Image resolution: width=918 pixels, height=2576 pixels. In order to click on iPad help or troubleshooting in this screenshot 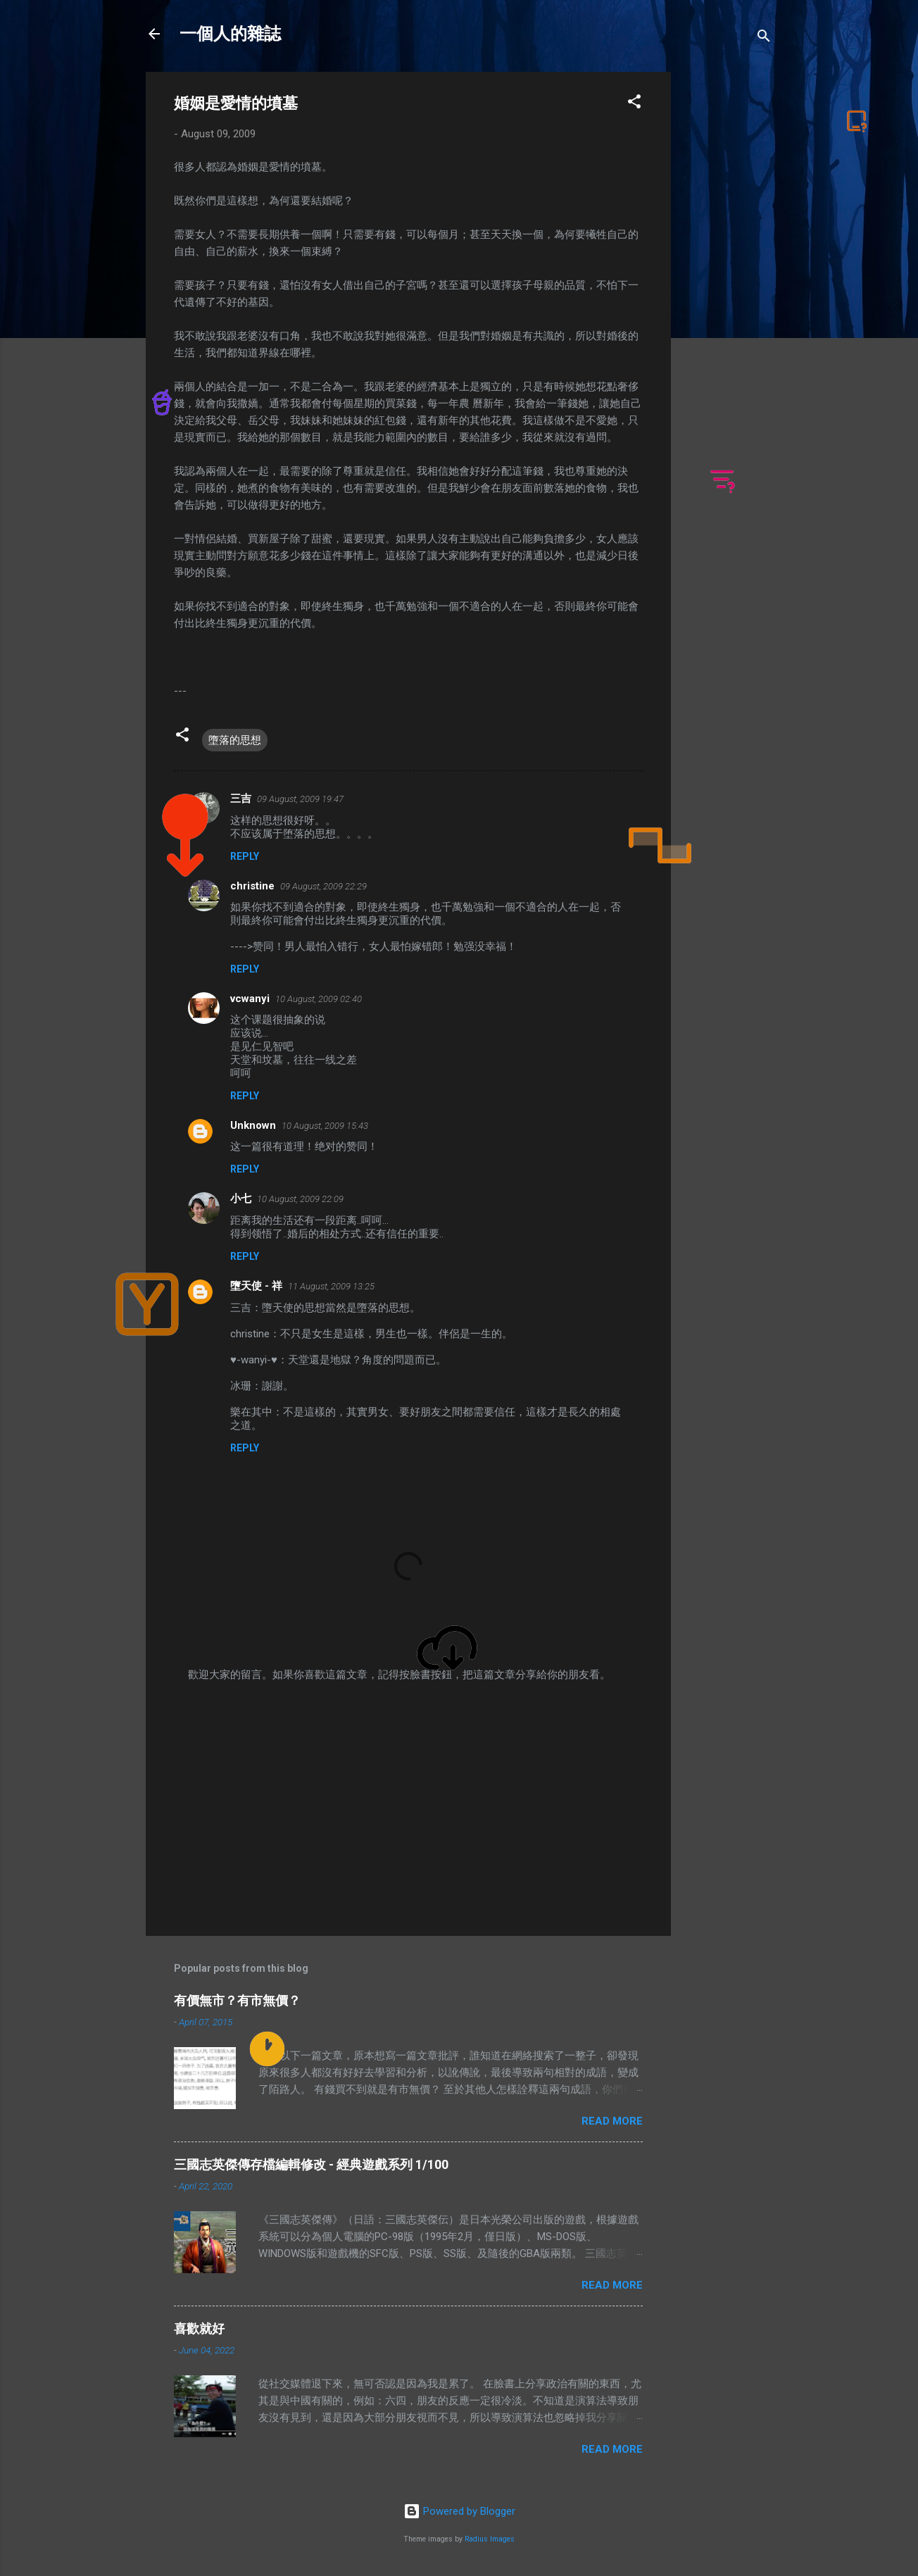, I will do `click(856, 120)`.